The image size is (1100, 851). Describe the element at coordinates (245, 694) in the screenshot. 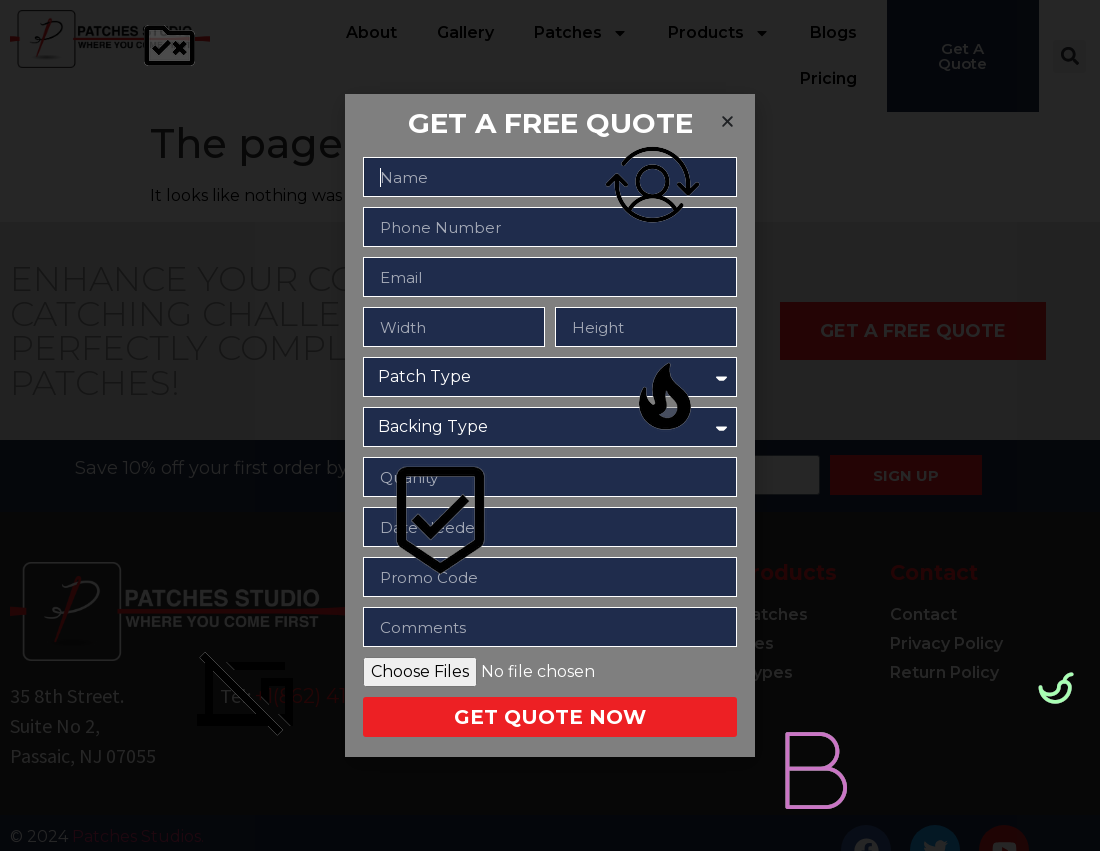

I see `device linking is disabled` at that location.